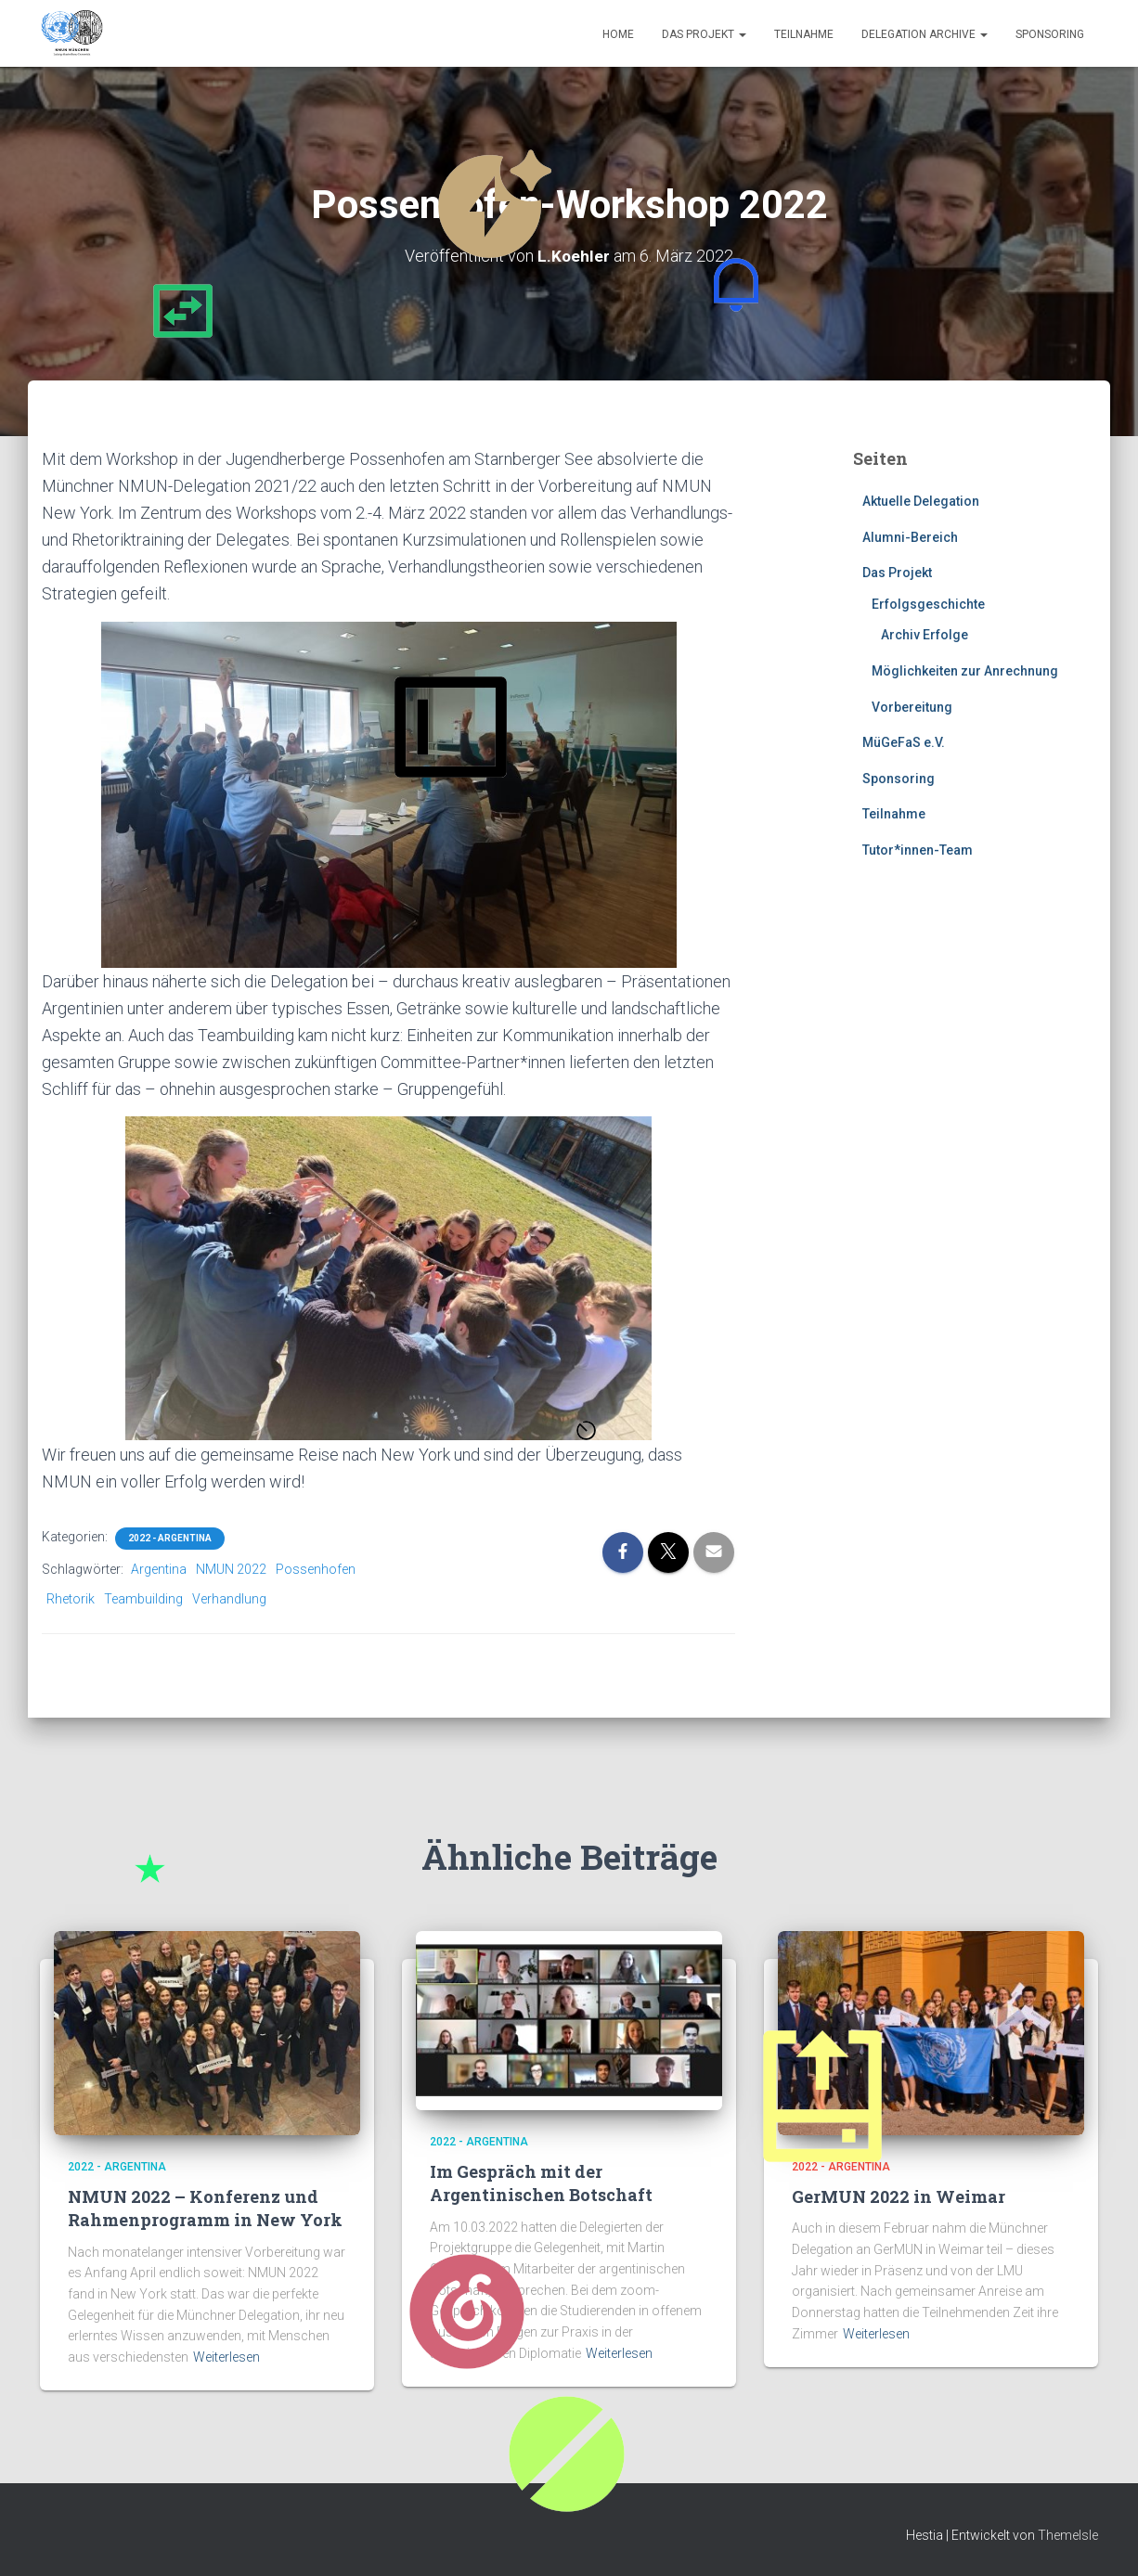  I want to click on open the Macy's app or website, so click(149, 1868).